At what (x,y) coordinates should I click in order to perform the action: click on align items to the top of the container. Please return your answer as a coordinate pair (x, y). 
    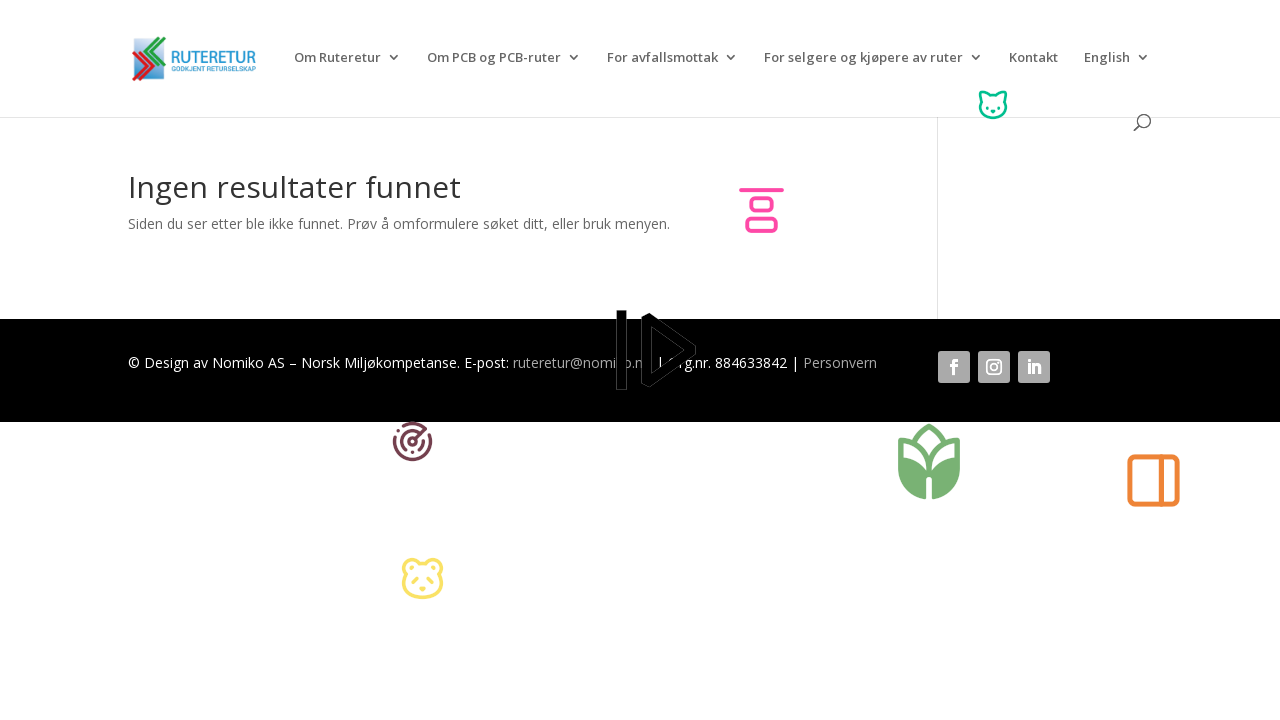
    Looking at the image, I should click on (761, 210).